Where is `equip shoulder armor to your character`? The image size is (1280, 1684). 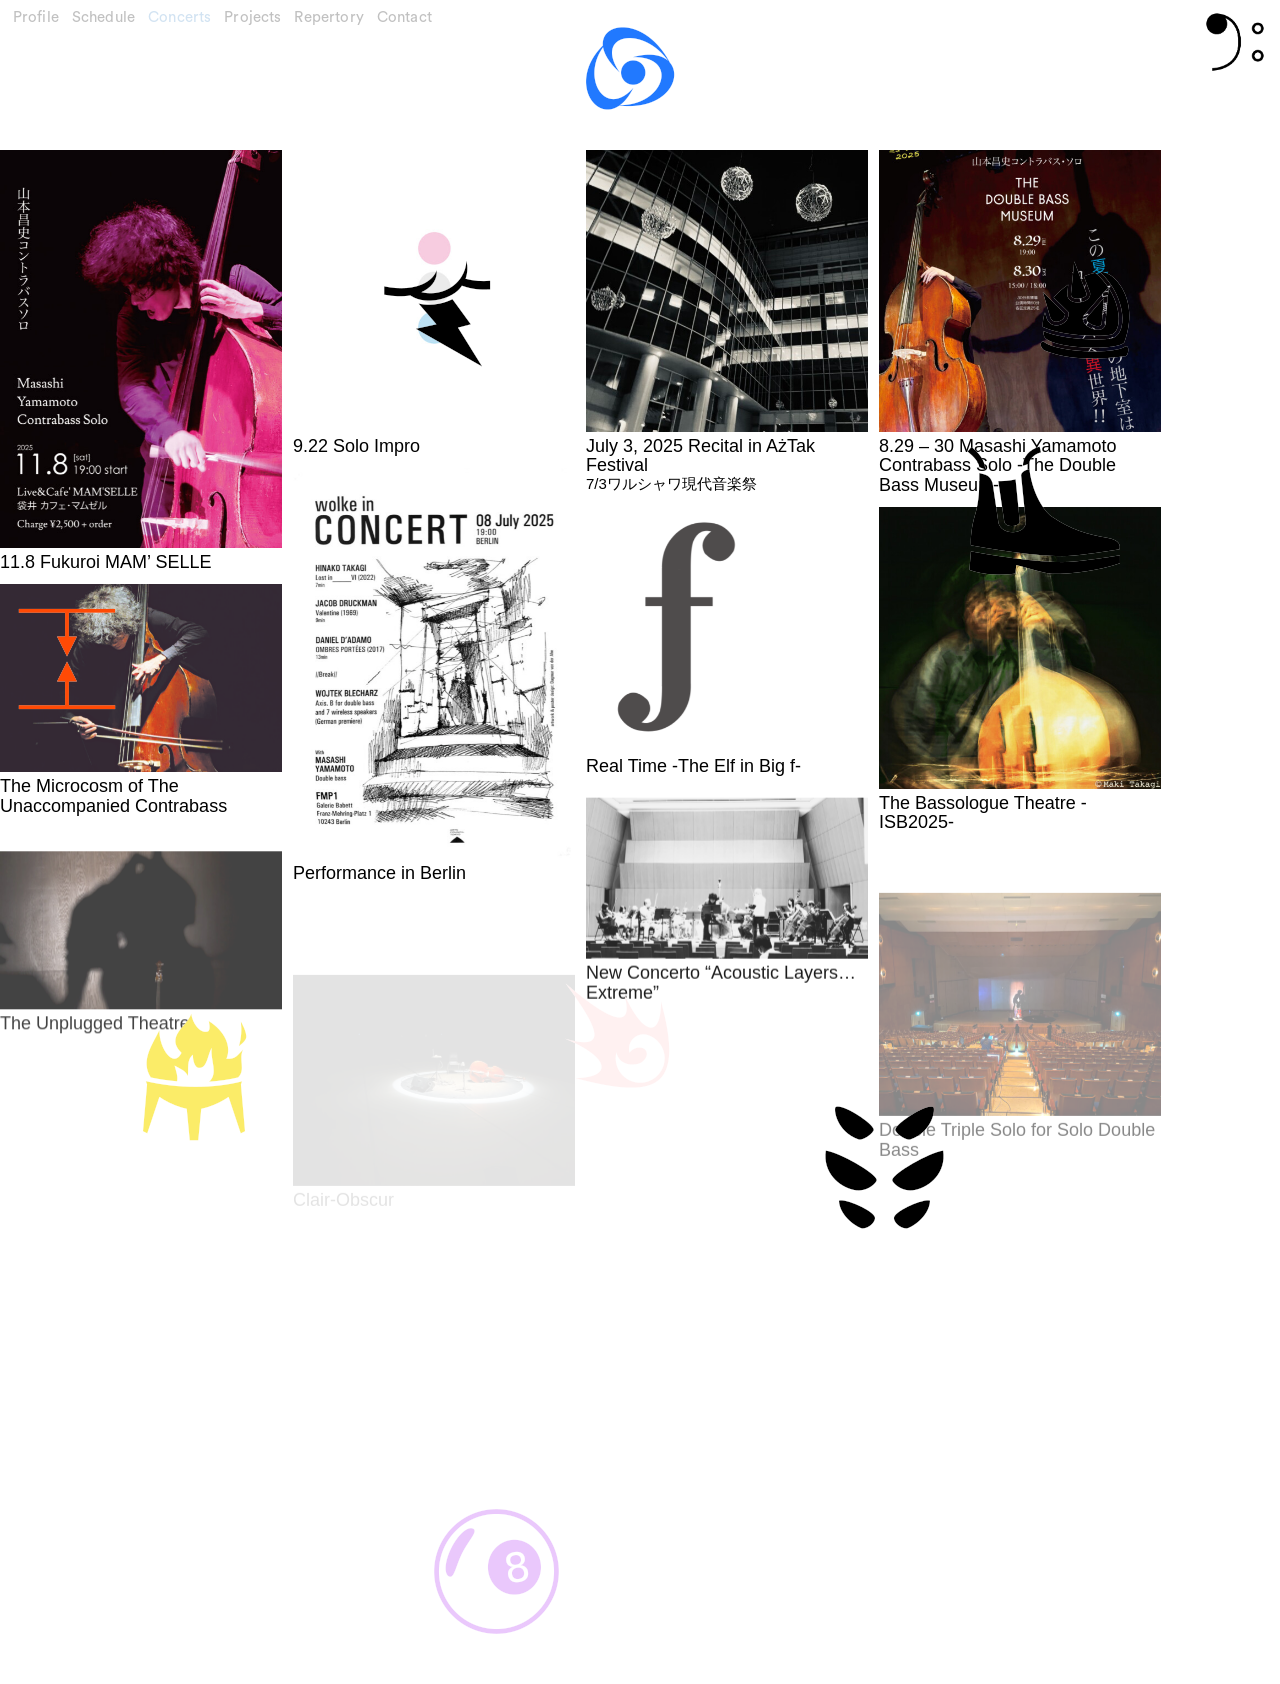
equip shoulder armor to your character is located at coordinates (1085, 310).